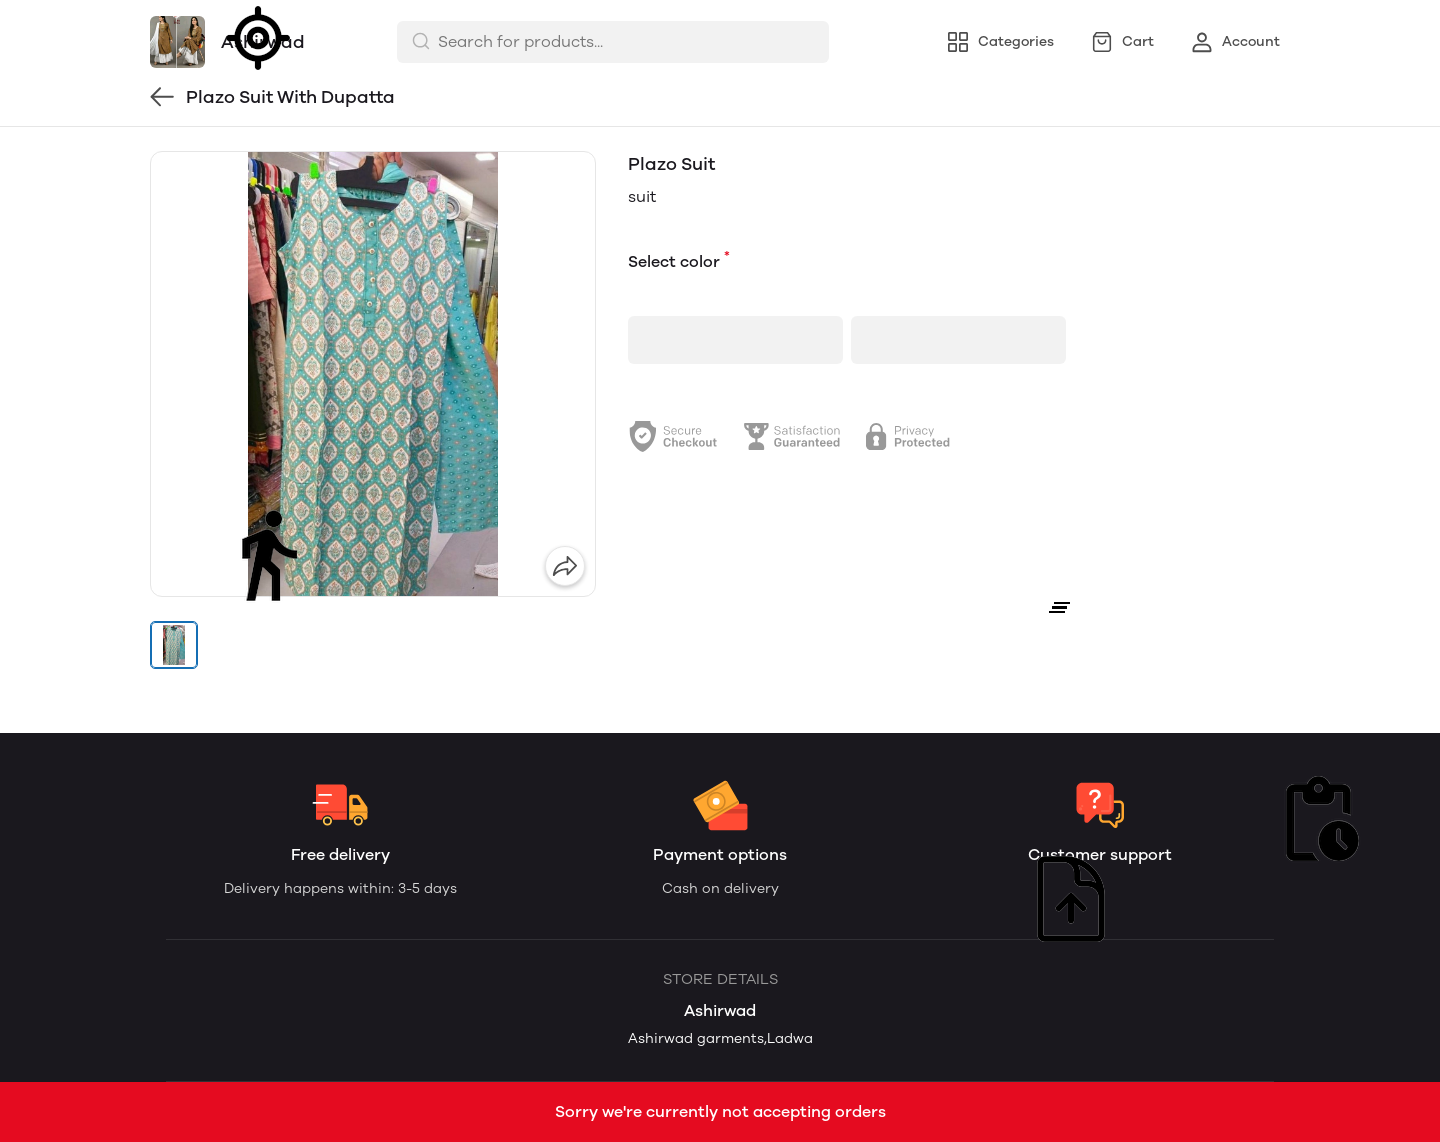  I want to click on center map on current location, so click(258, 38).